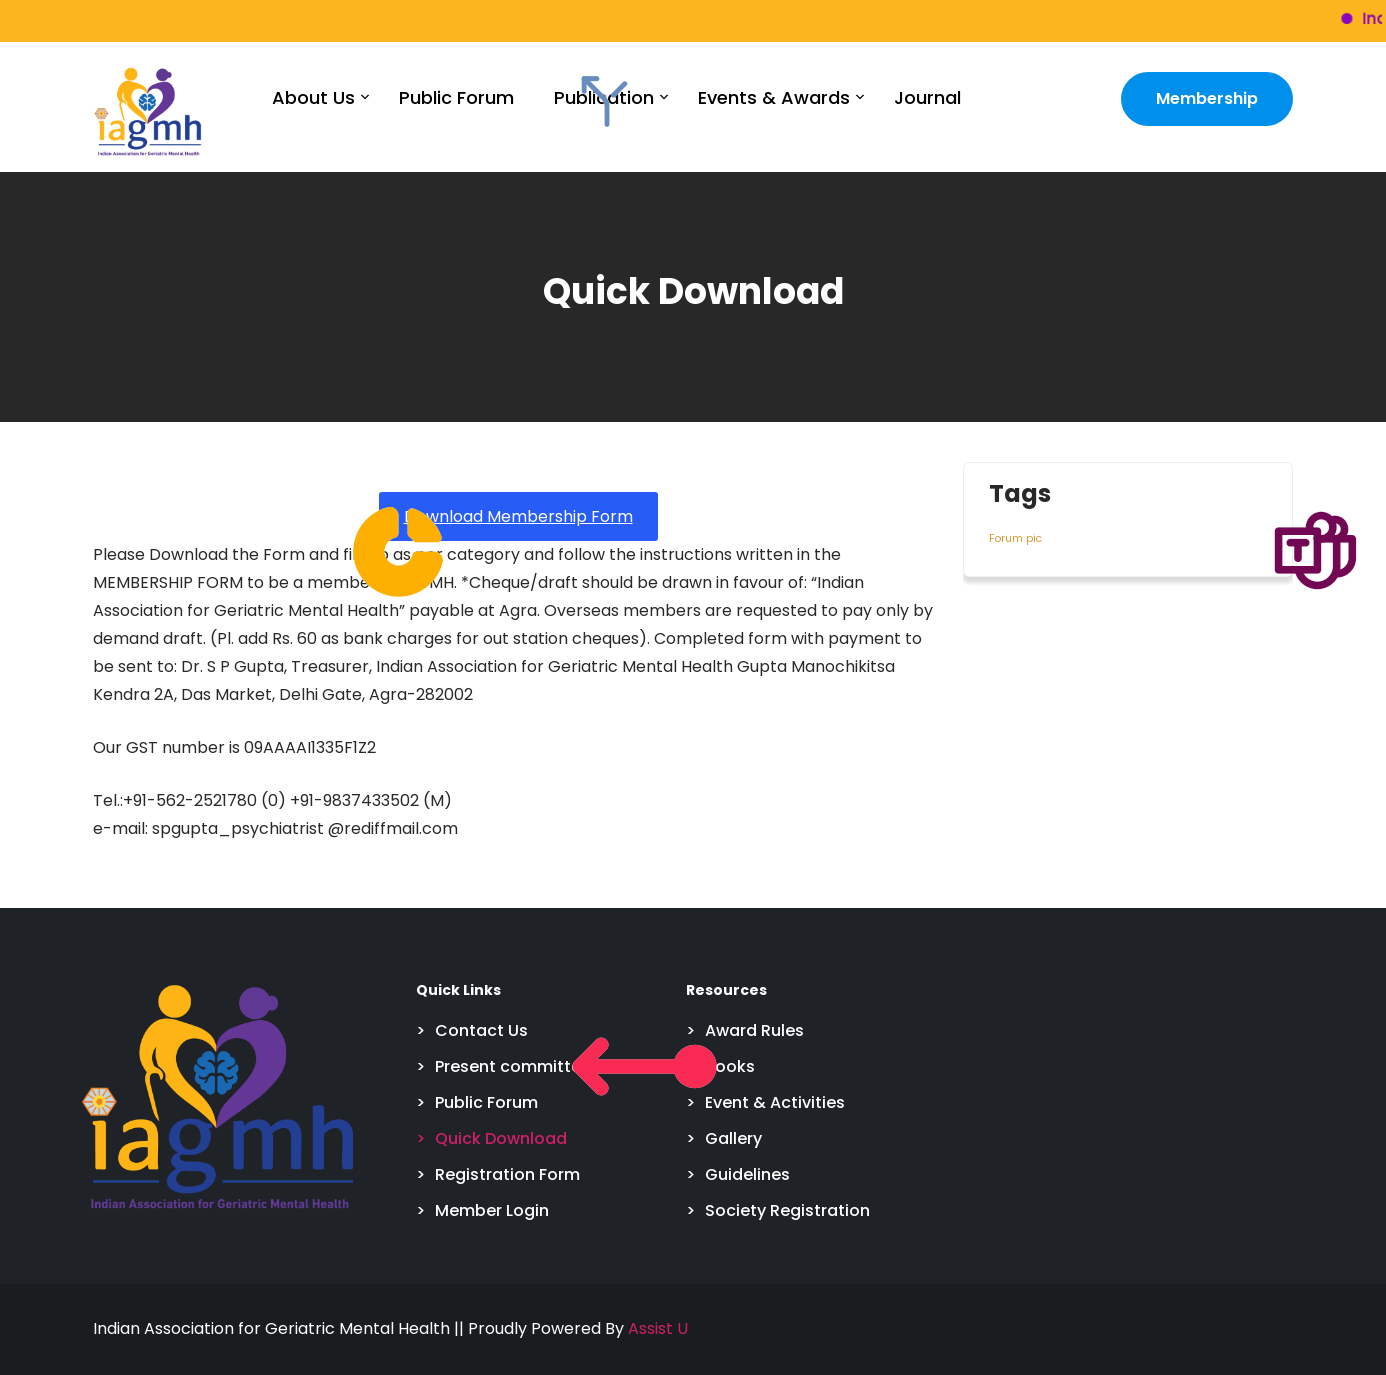 The image size is (1386, 1375). I want to click on go back to the previous screen, so click(644, 1066).